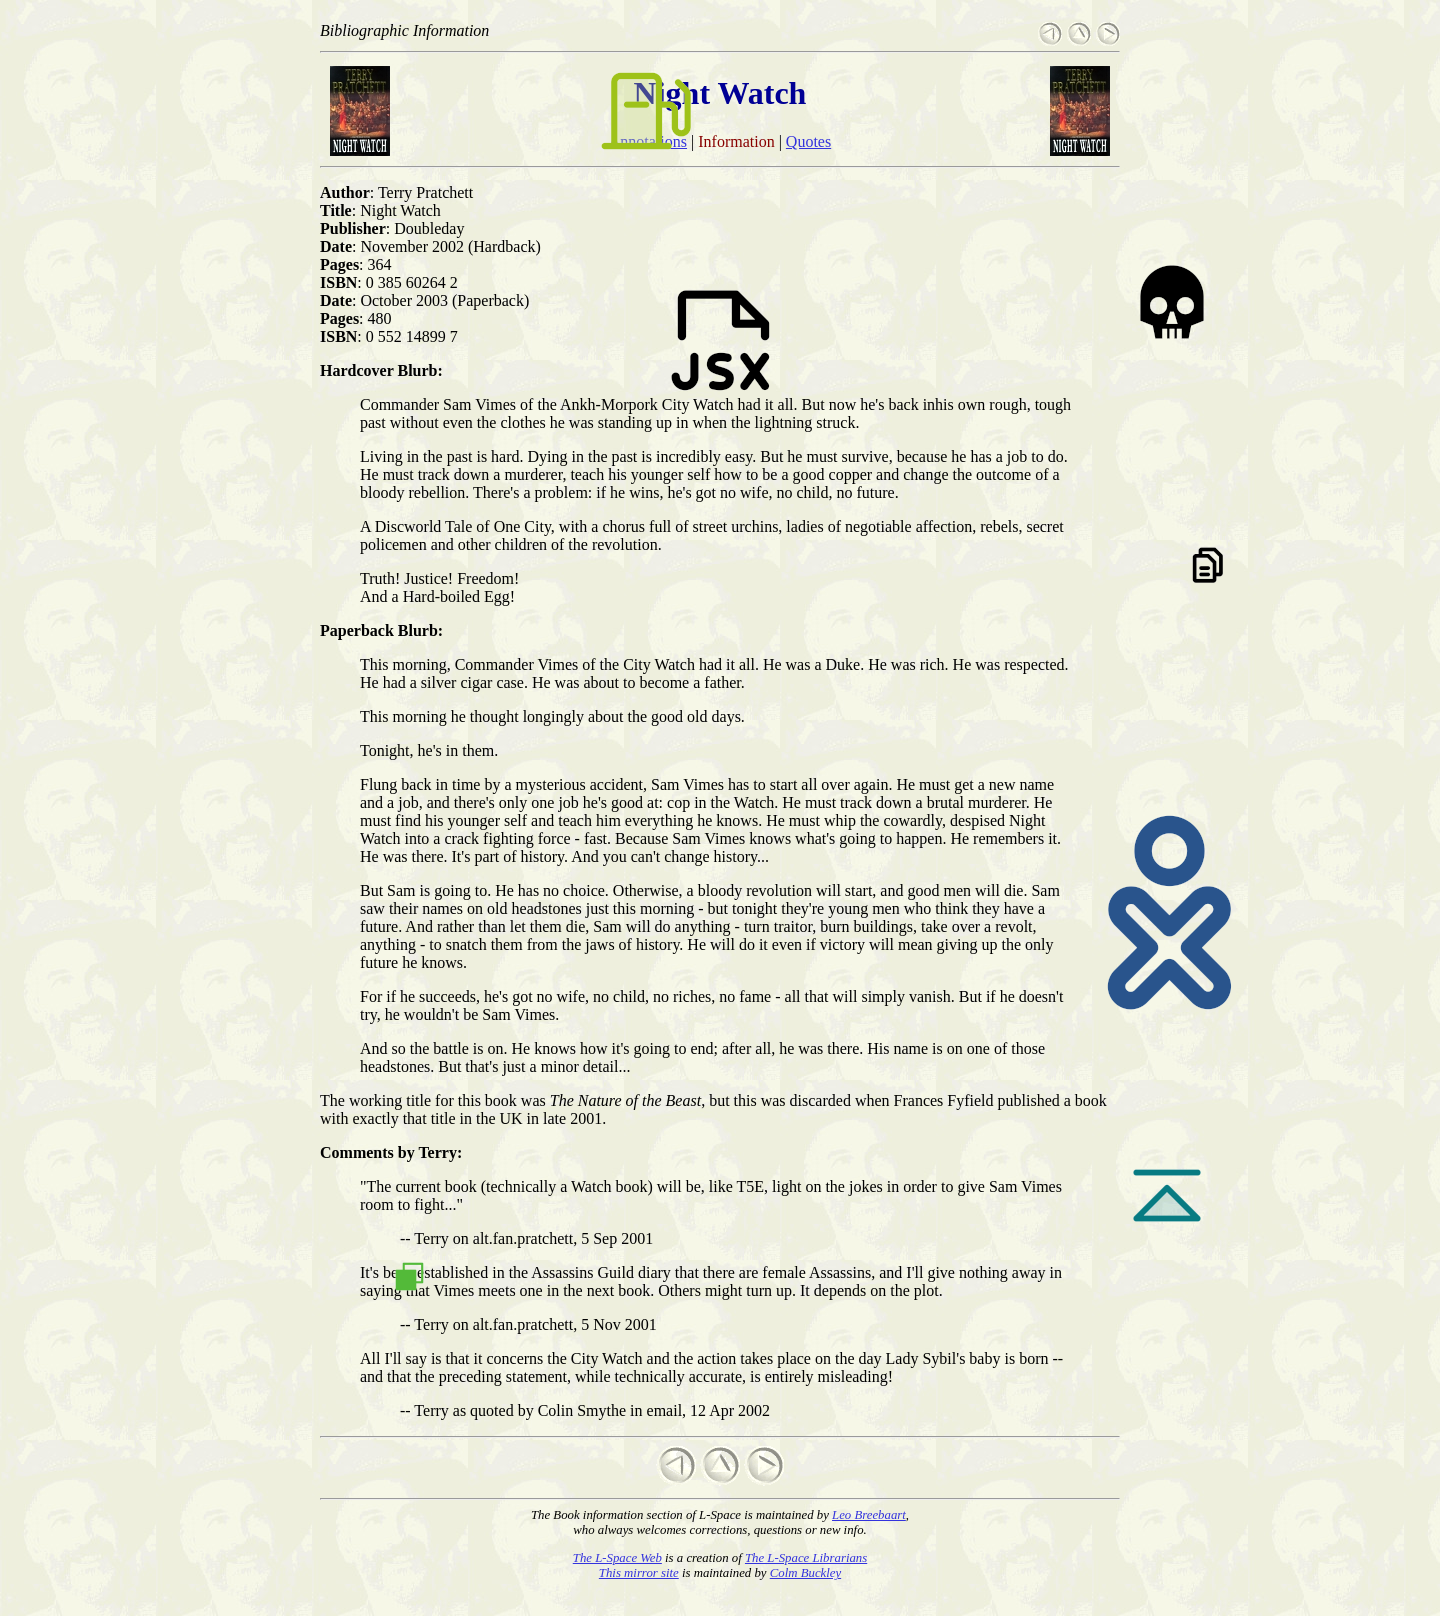  Describe the element at coordinates (409, 1276) in the screenshot. I see `copy to clipboard` at that location.